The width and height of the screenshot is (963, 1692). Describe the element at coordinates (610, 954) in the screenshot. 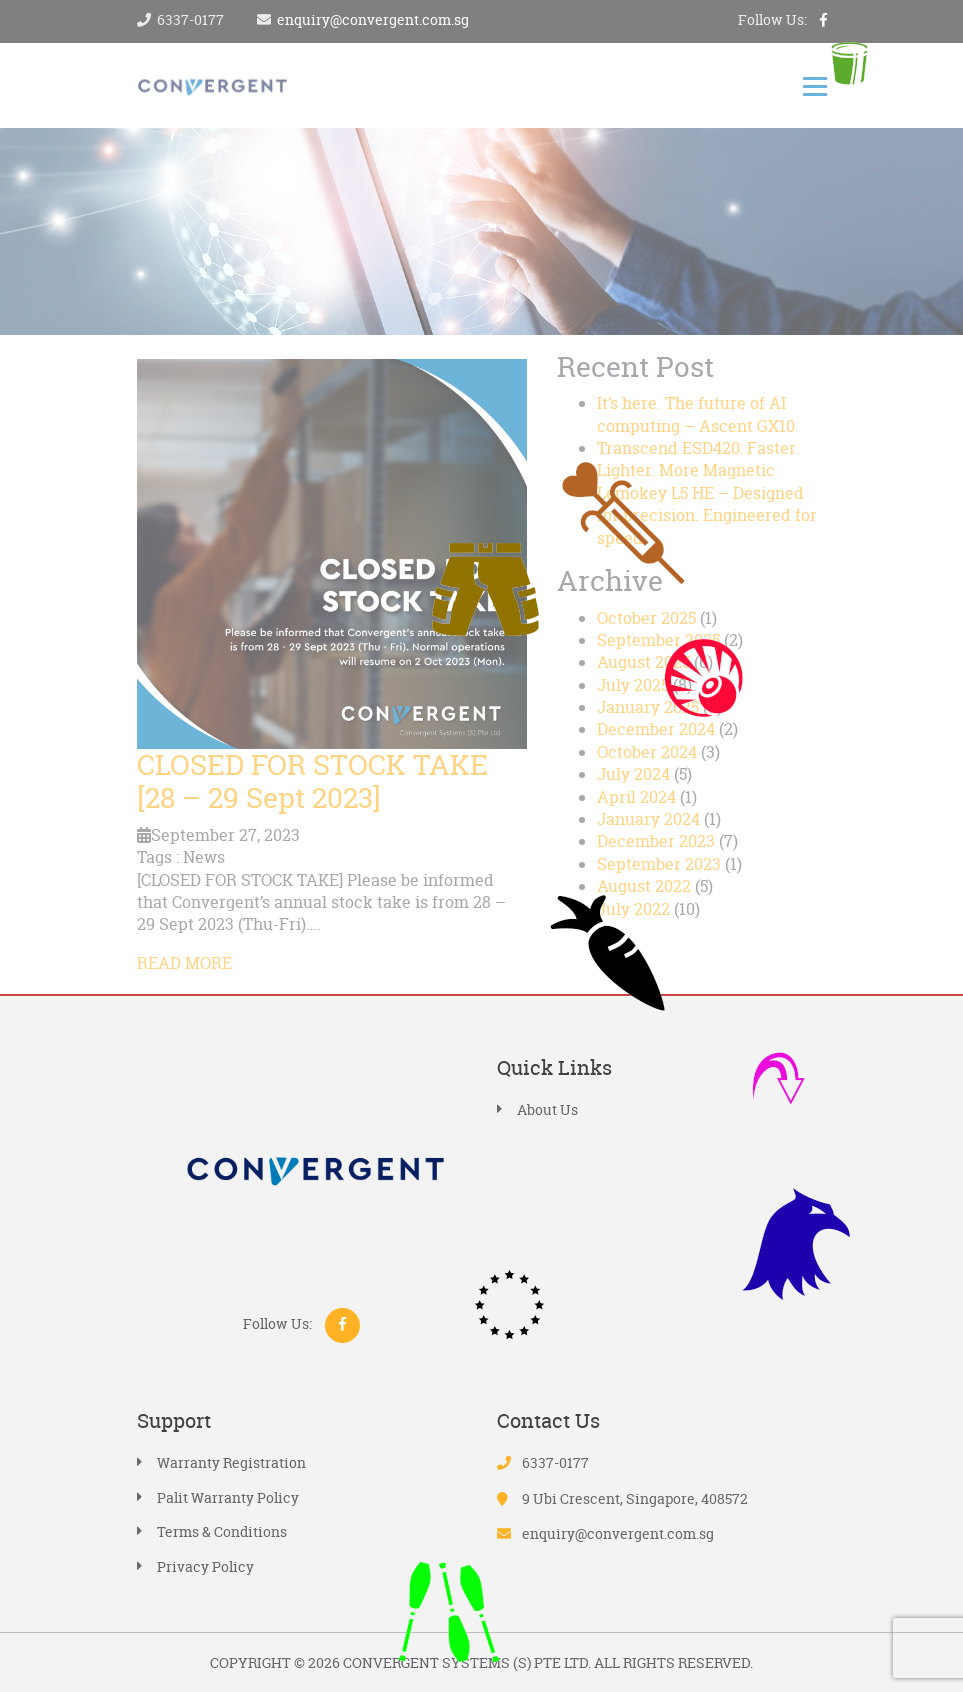

I see `indicates vegetable or produce category` at that location.